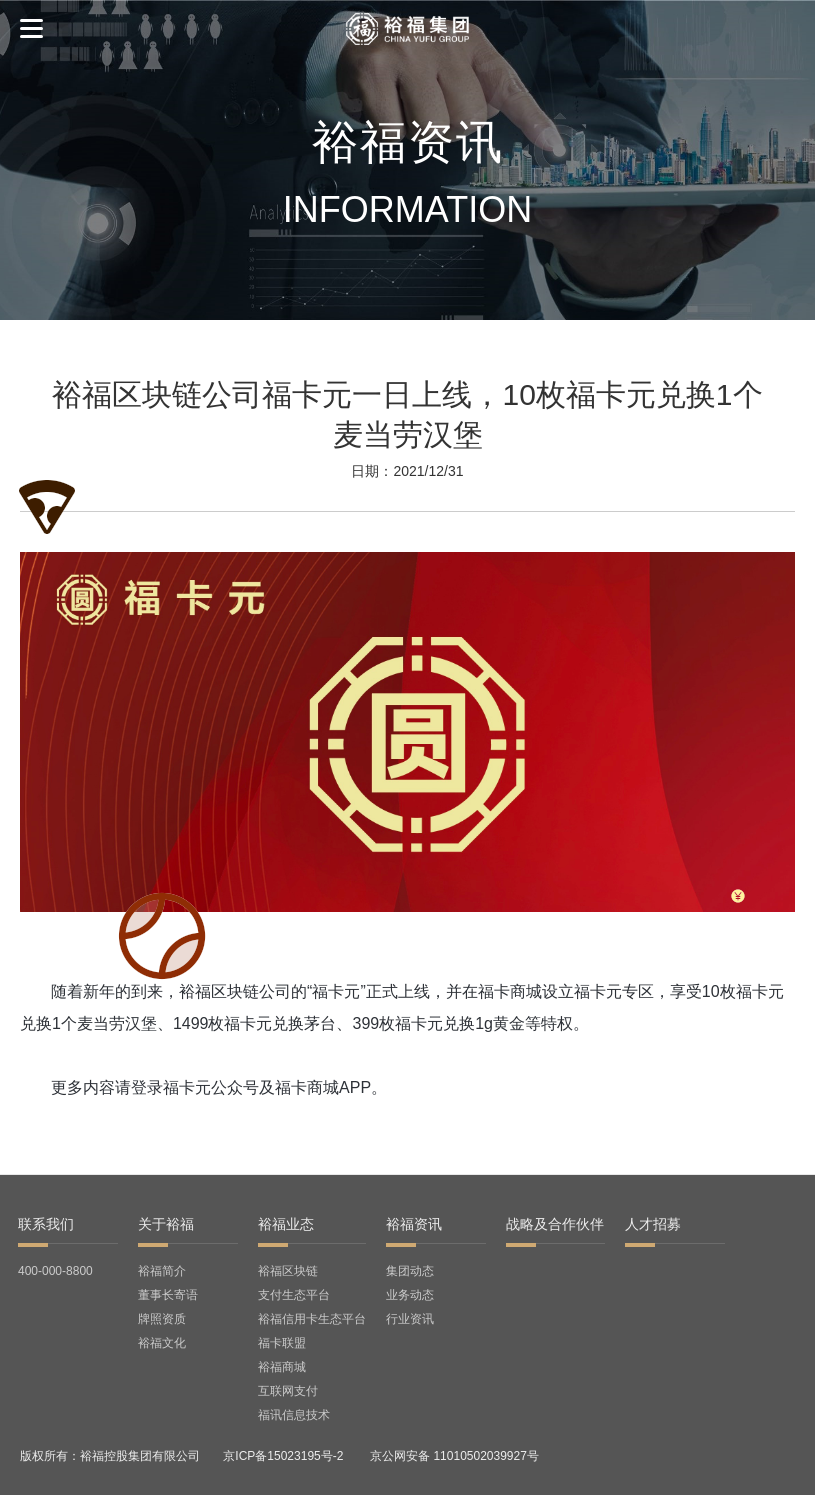 Image resolution: width=815 pixels, height=1495 pixels. Describe the element at coordinates (738, 896) in the screenshot. I see `view or select Japanese yen currency` at that location.